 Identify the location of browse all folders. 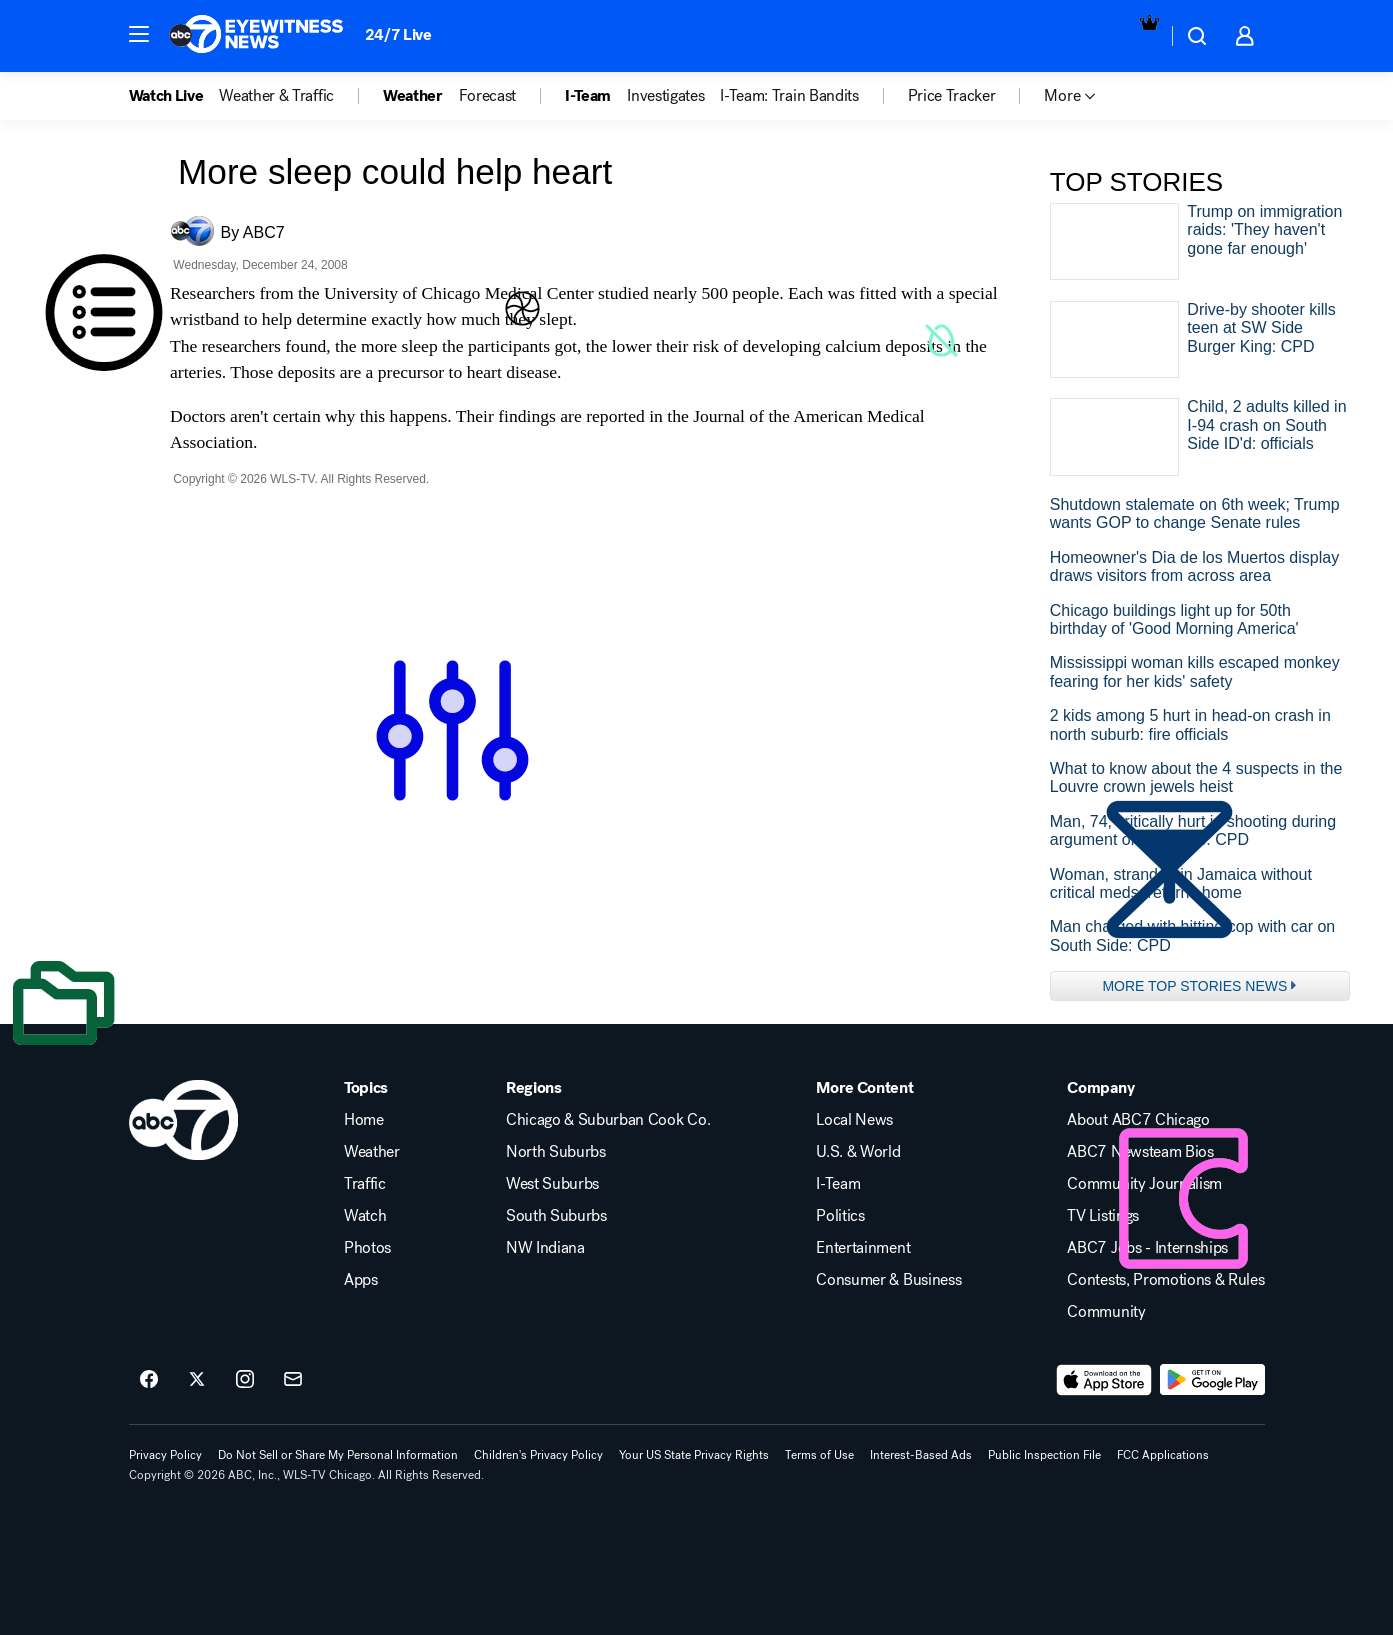
(62, 1003).